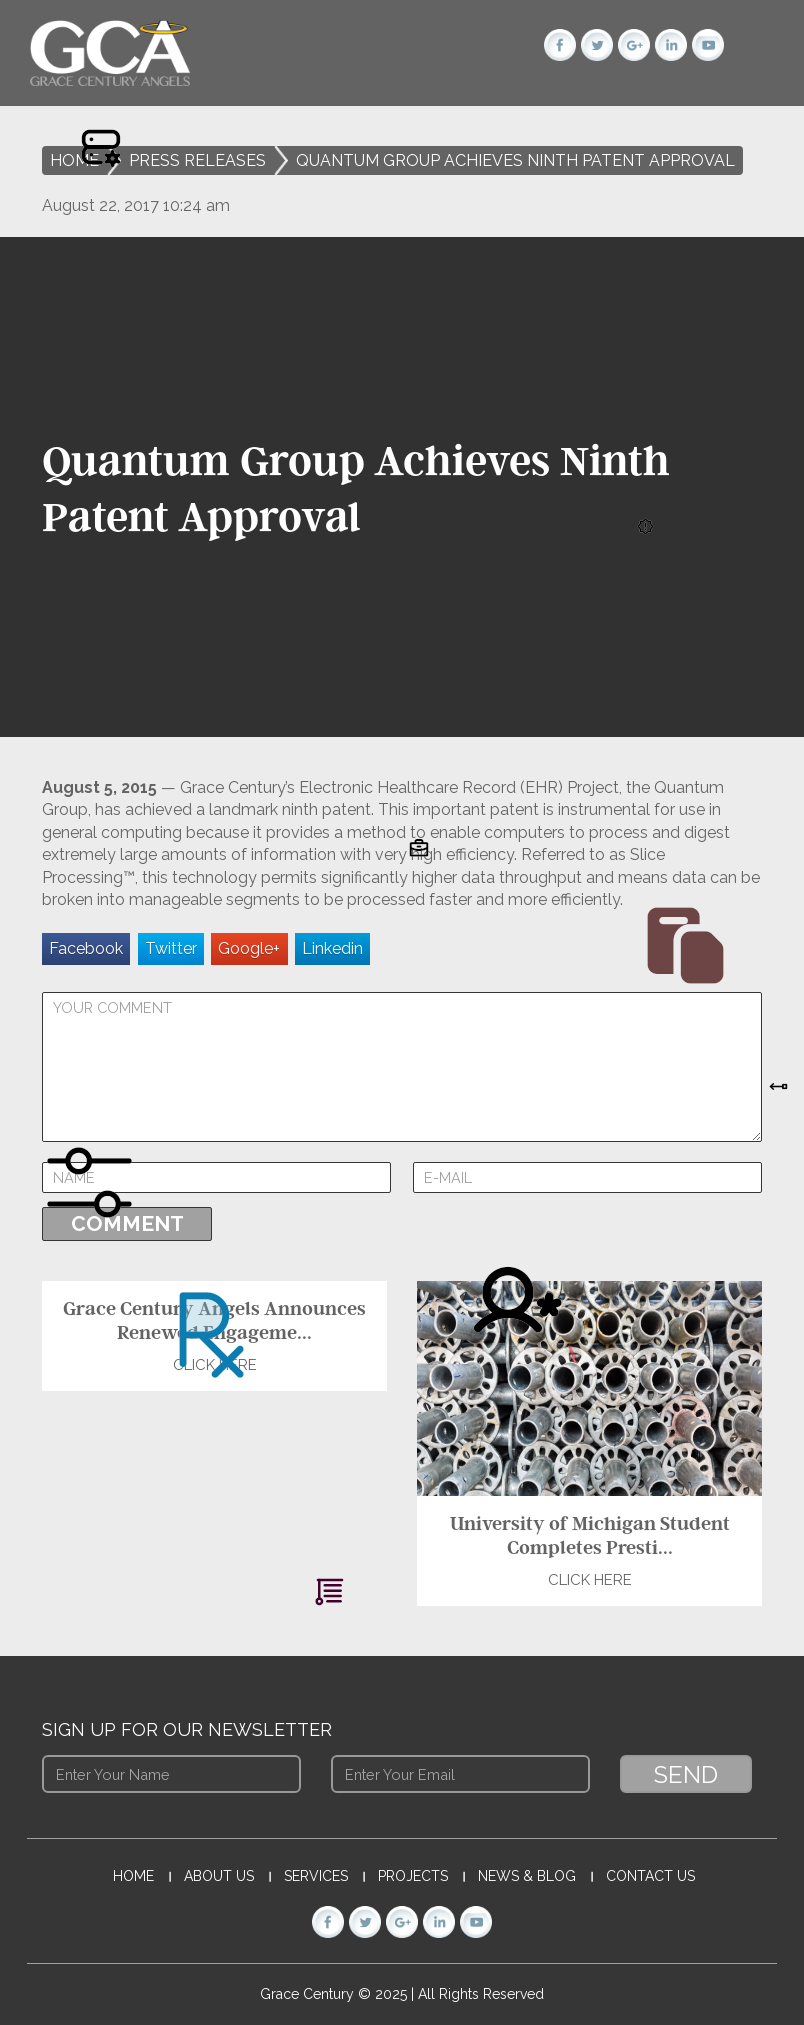 This screenshot has height=2025, width=804. Describe the element at coordinates (778, 1086) in the screenshot. I see `go back to previous screen` at that location.